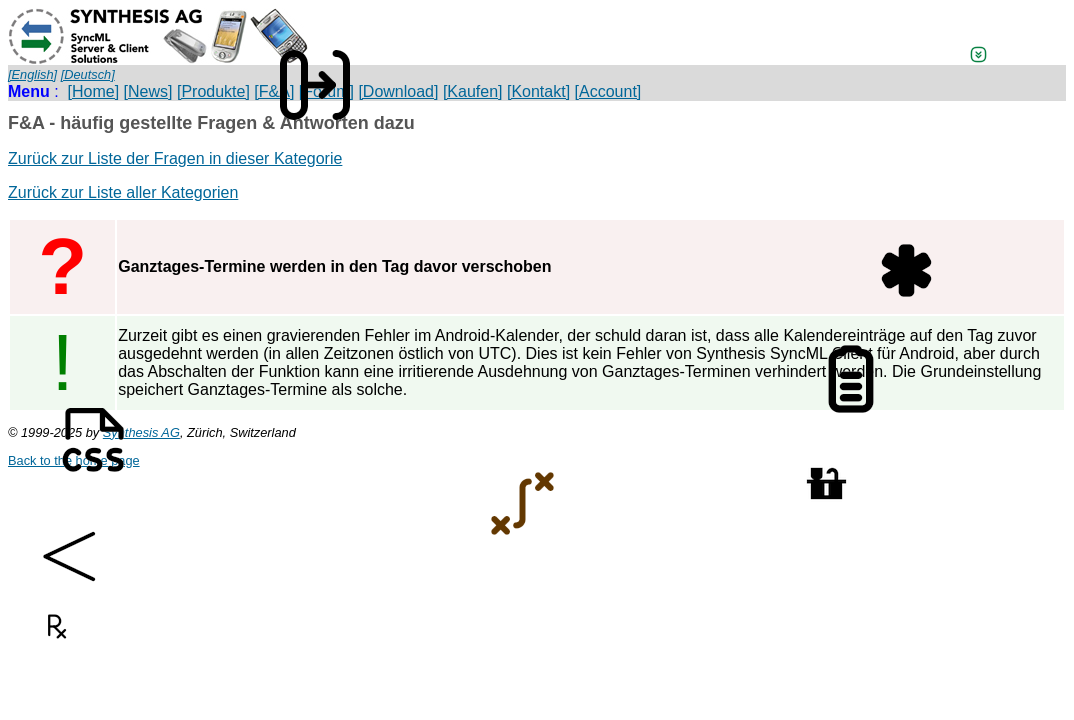  What do you see at coordinates (978, 54) in the screenshot?
I see `expand content or show more items below` at bounding box center [978, 54].